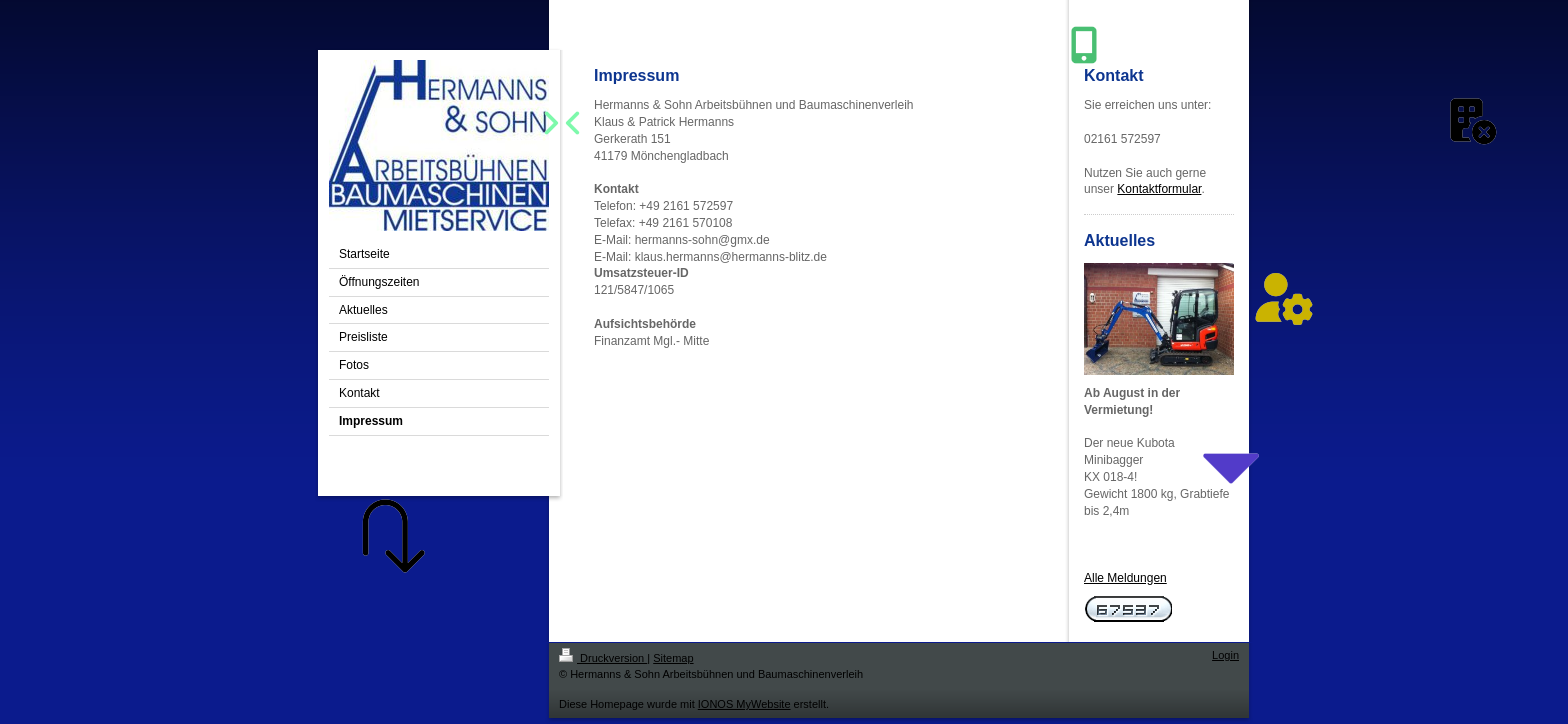 The width and height of the screenshot is (1568, 724). I want to click on redo or repeat last action, so click(391, 536).